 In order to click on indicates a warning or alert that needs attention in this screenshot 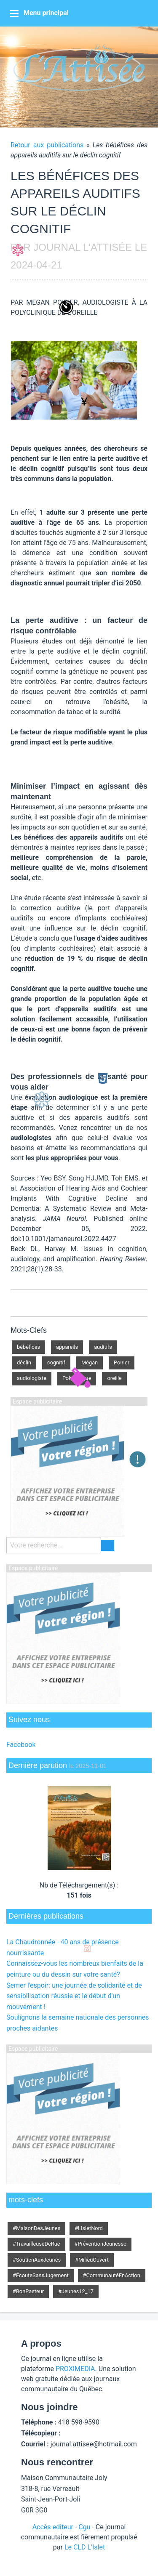, I will do `click(137, 1459)`.